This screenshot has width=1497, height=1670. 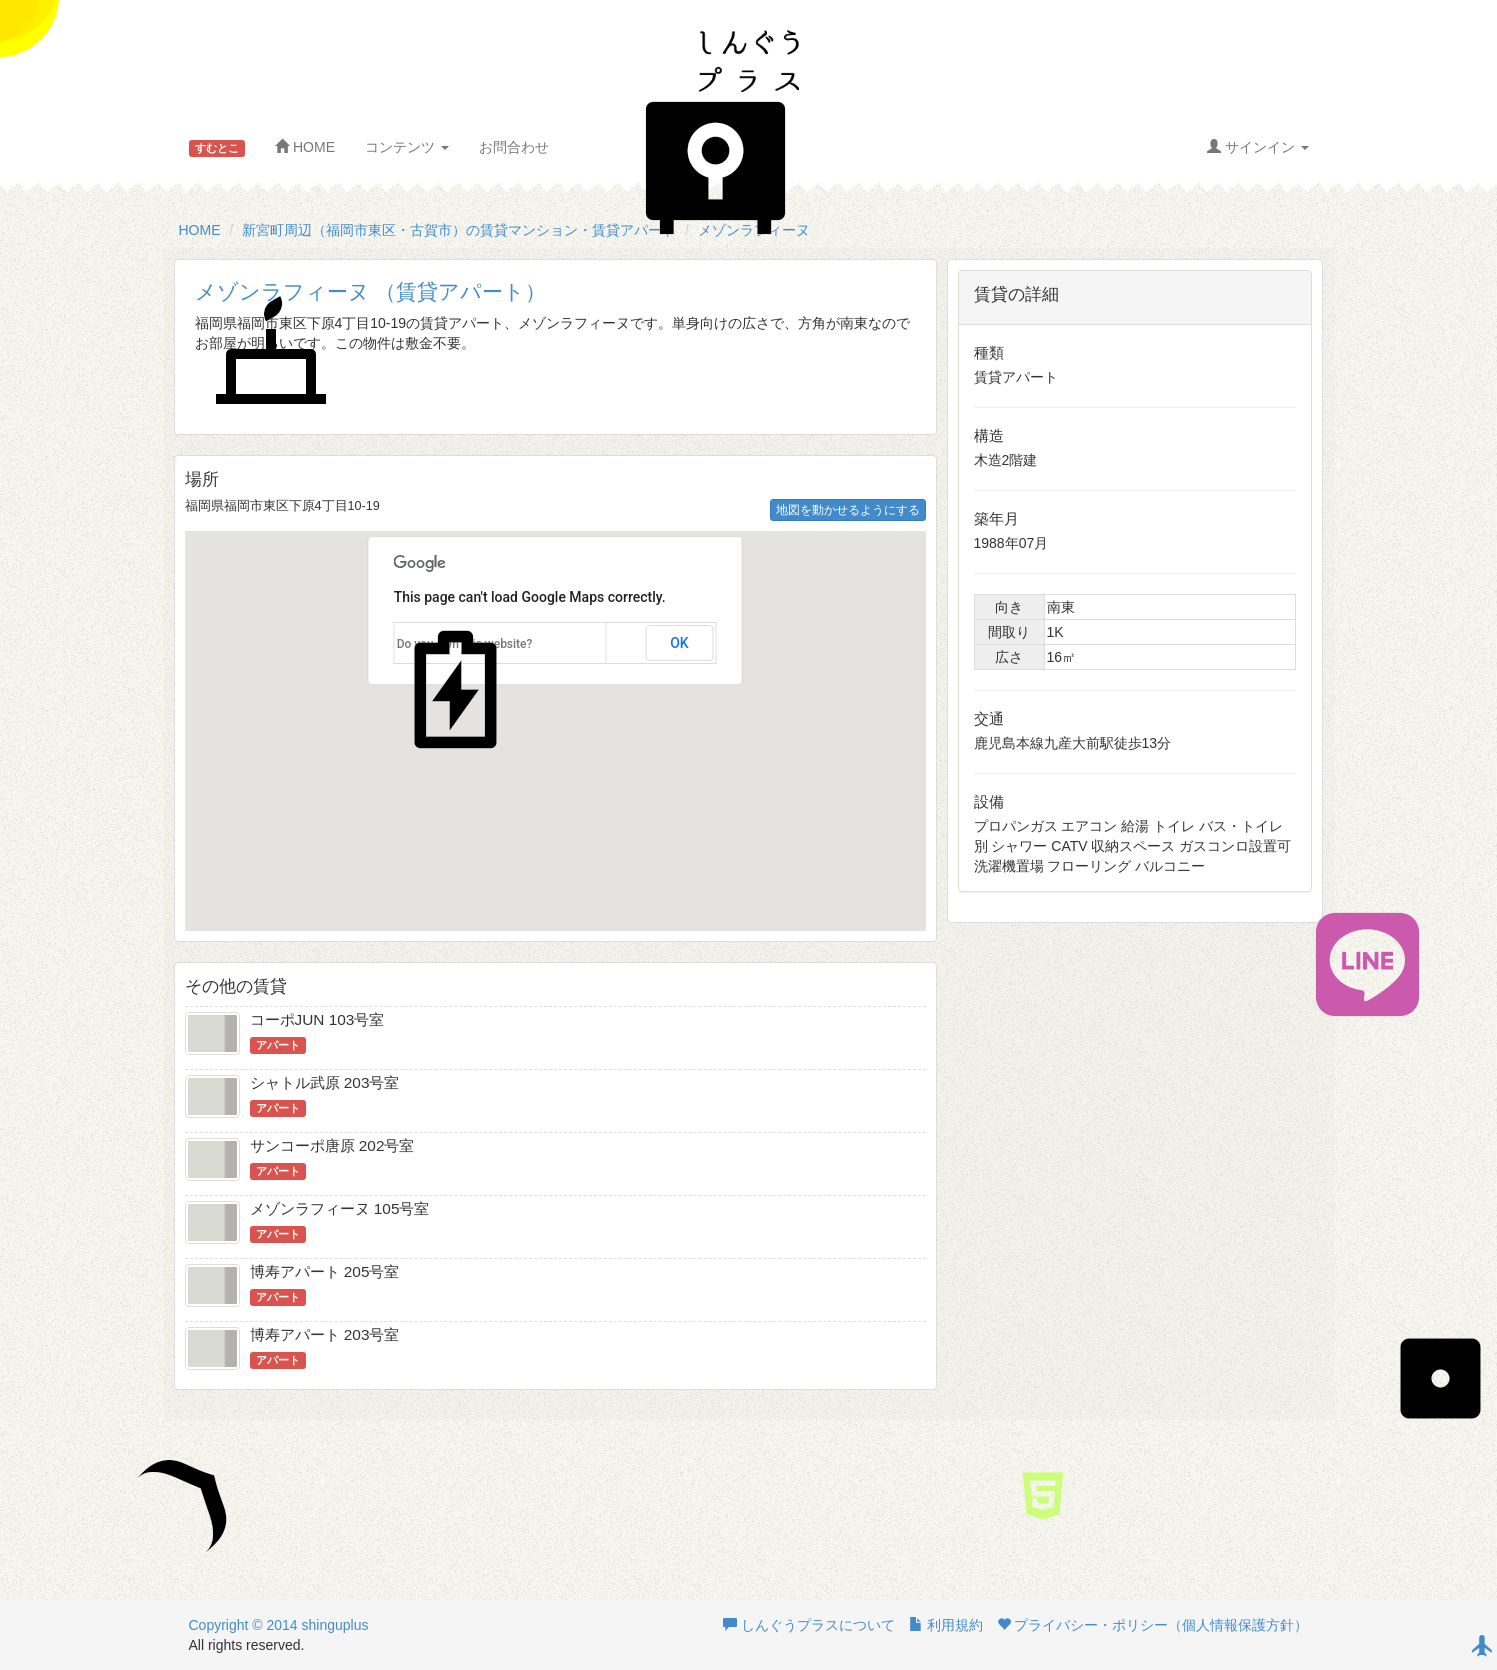 What do you see at coordinates (1367, 964) in the screenshot?
I see `open the LINE messaging app` at bounding box center [1367, 964].